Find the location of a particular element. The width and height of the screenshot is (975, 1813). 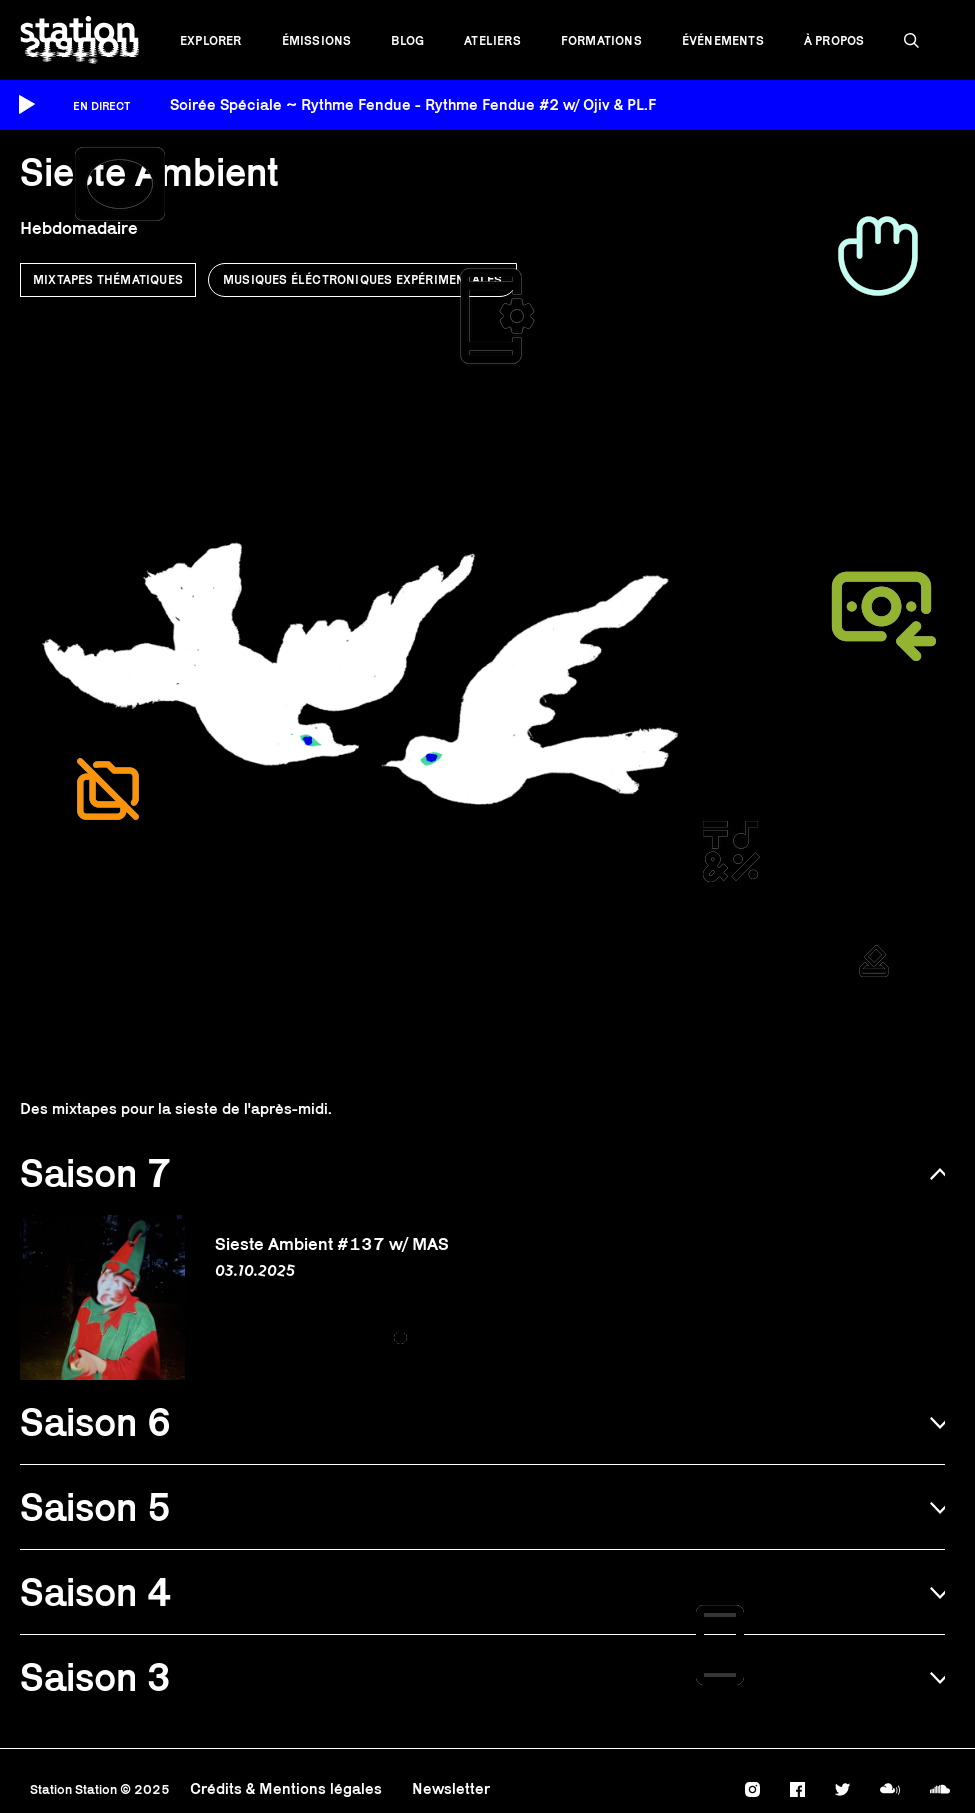

request a refund or money back is located at coordinates (881, 606).